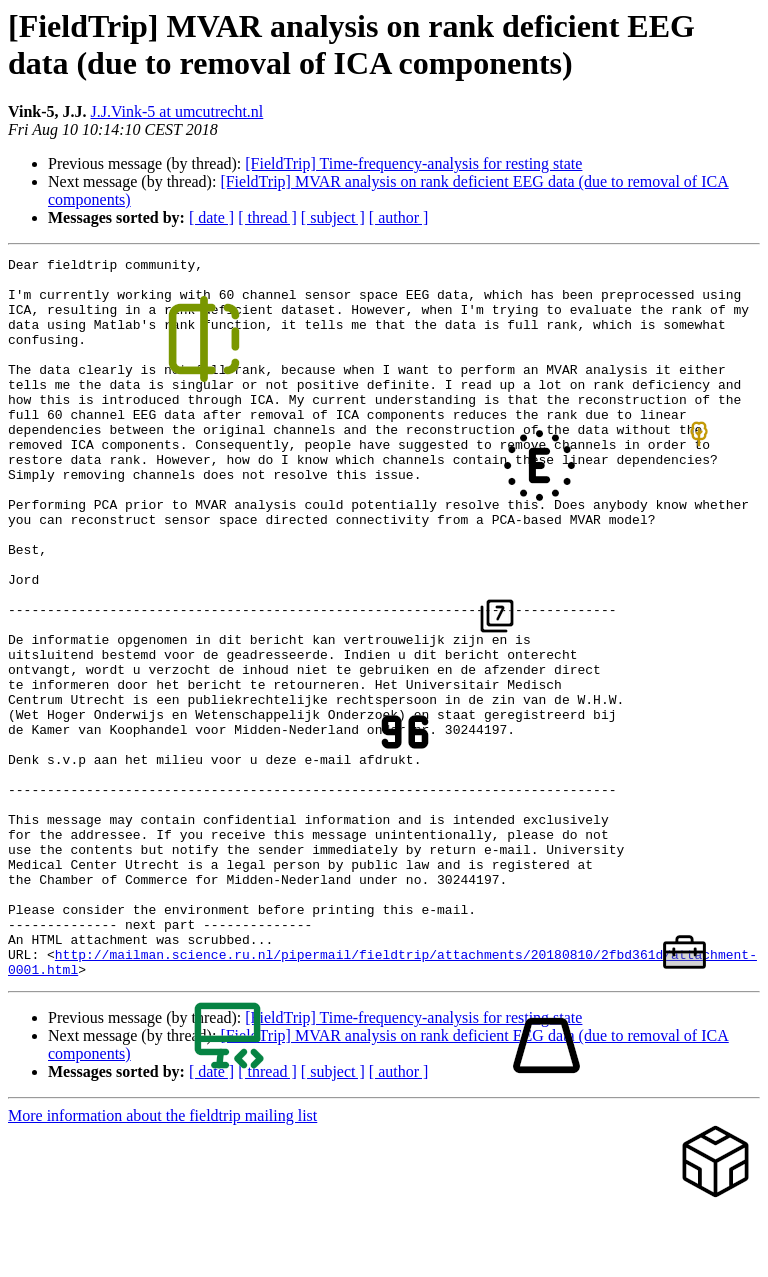 The width and height of the screenshot is (768, 1277). Describe the element at coordinates (405, 732) in the screenshot. I see `displays the number 96 as a label or count indicator` at that location.